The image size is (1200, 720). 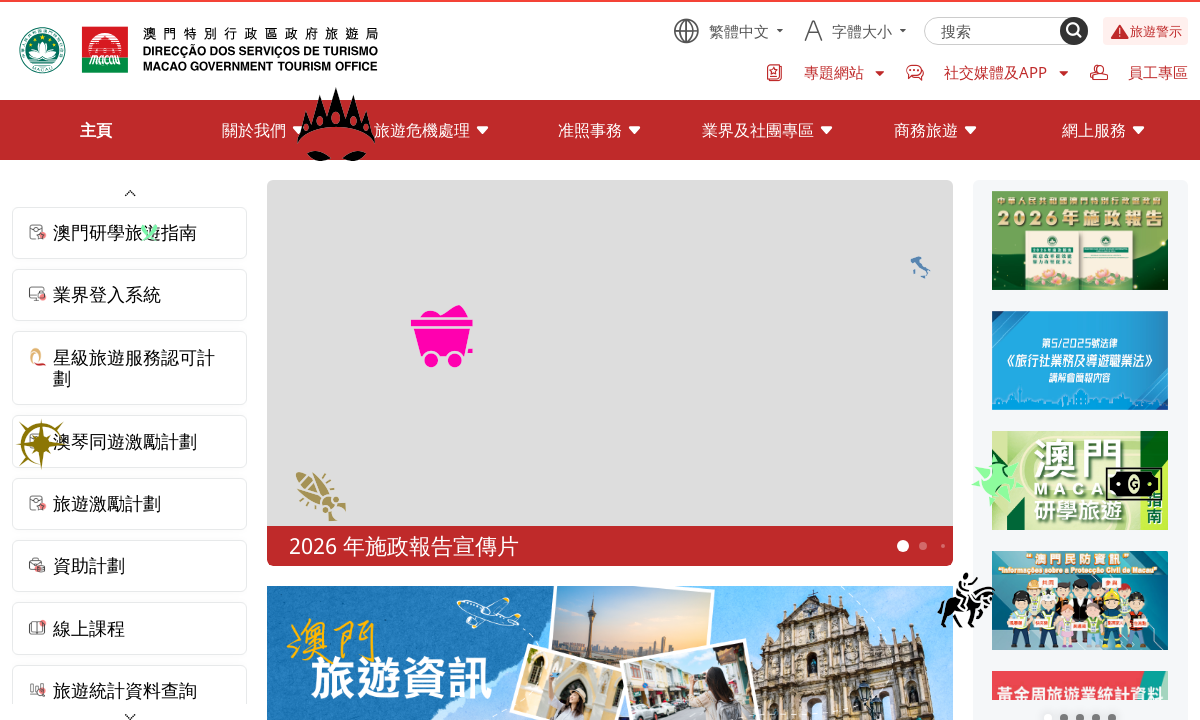 I want to click on ivory tusks item or resource in a game, so click(x=149, y=233).